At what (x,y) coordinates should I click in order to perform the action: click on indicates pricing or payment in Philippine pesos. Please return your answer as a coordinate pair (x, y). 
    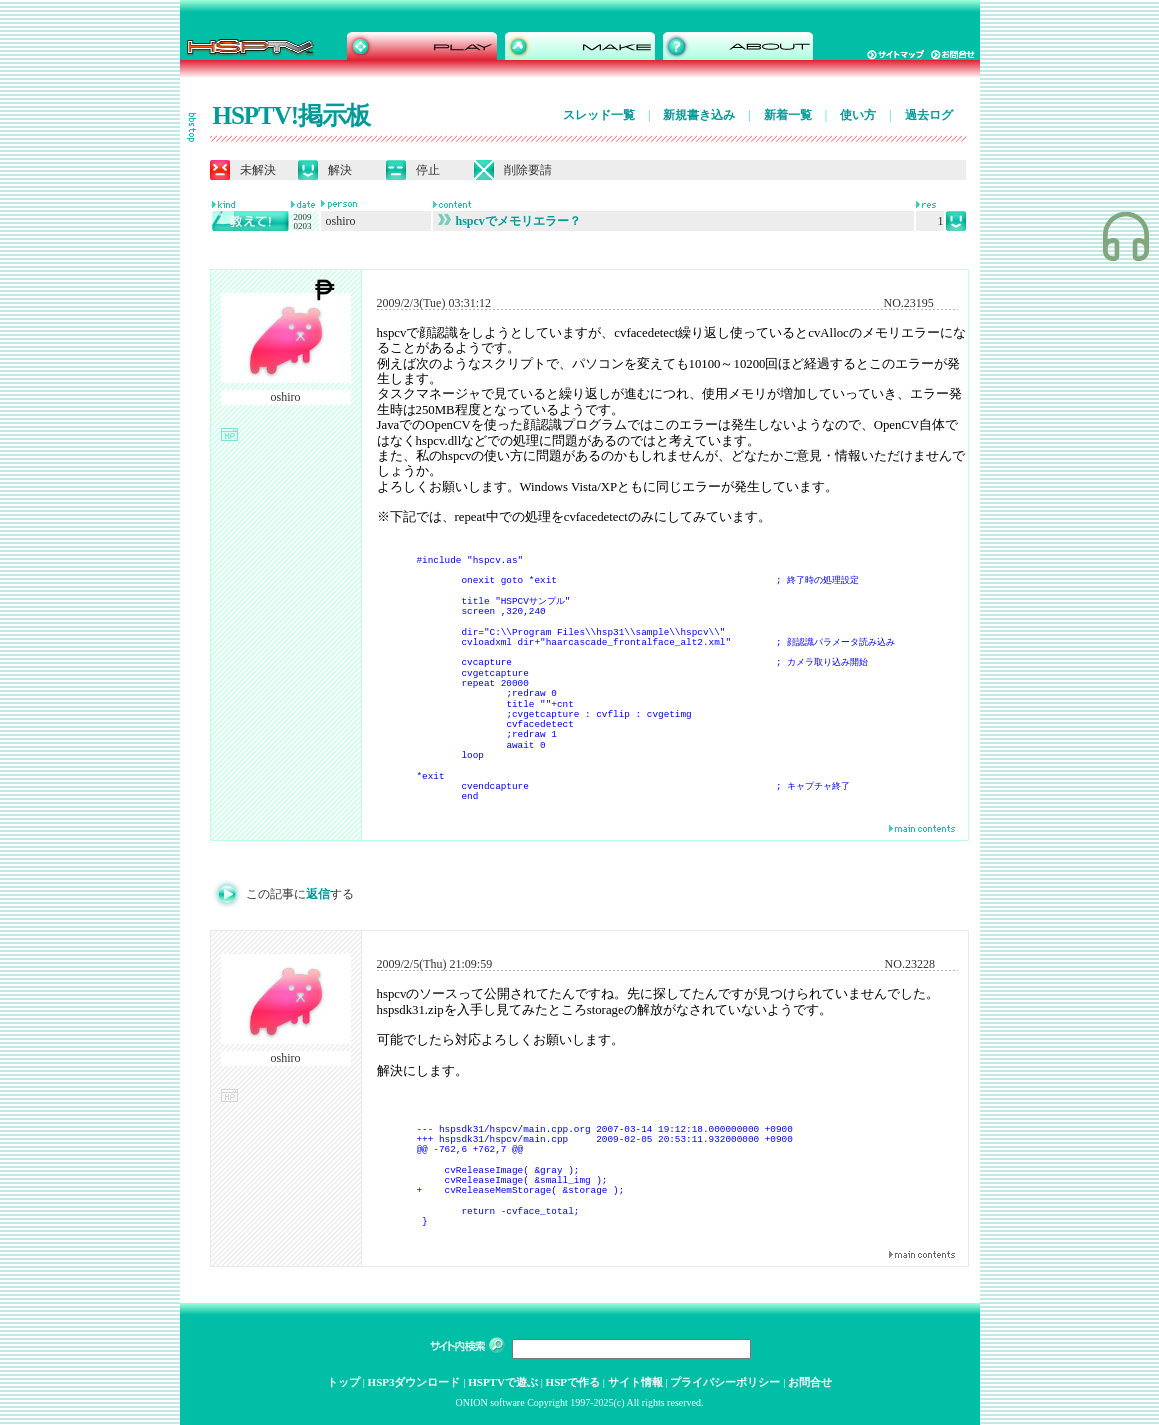
    Looking at the image, I should click on (324, 290).